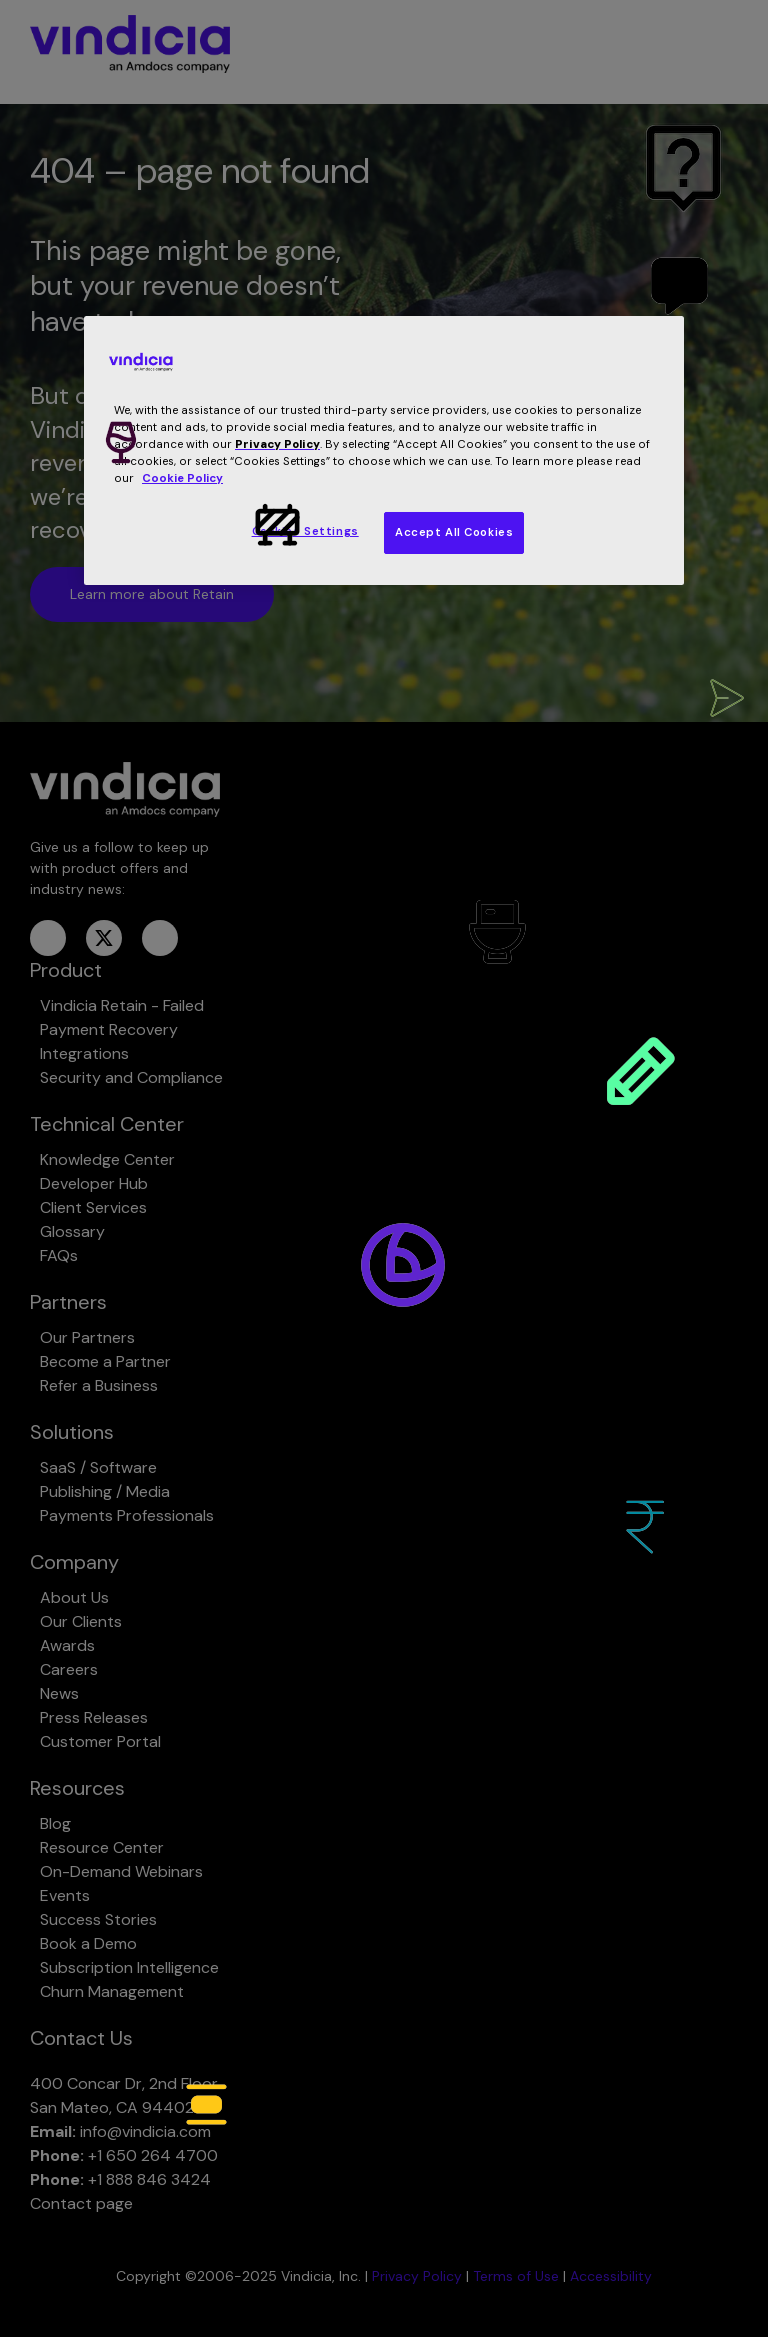 This screenshot has height=2337, width=768. What do you see at coordinates (277, 523) in the screenshot?
I see `indicates a blocked or restricted area` at bounding box center [277, 523].